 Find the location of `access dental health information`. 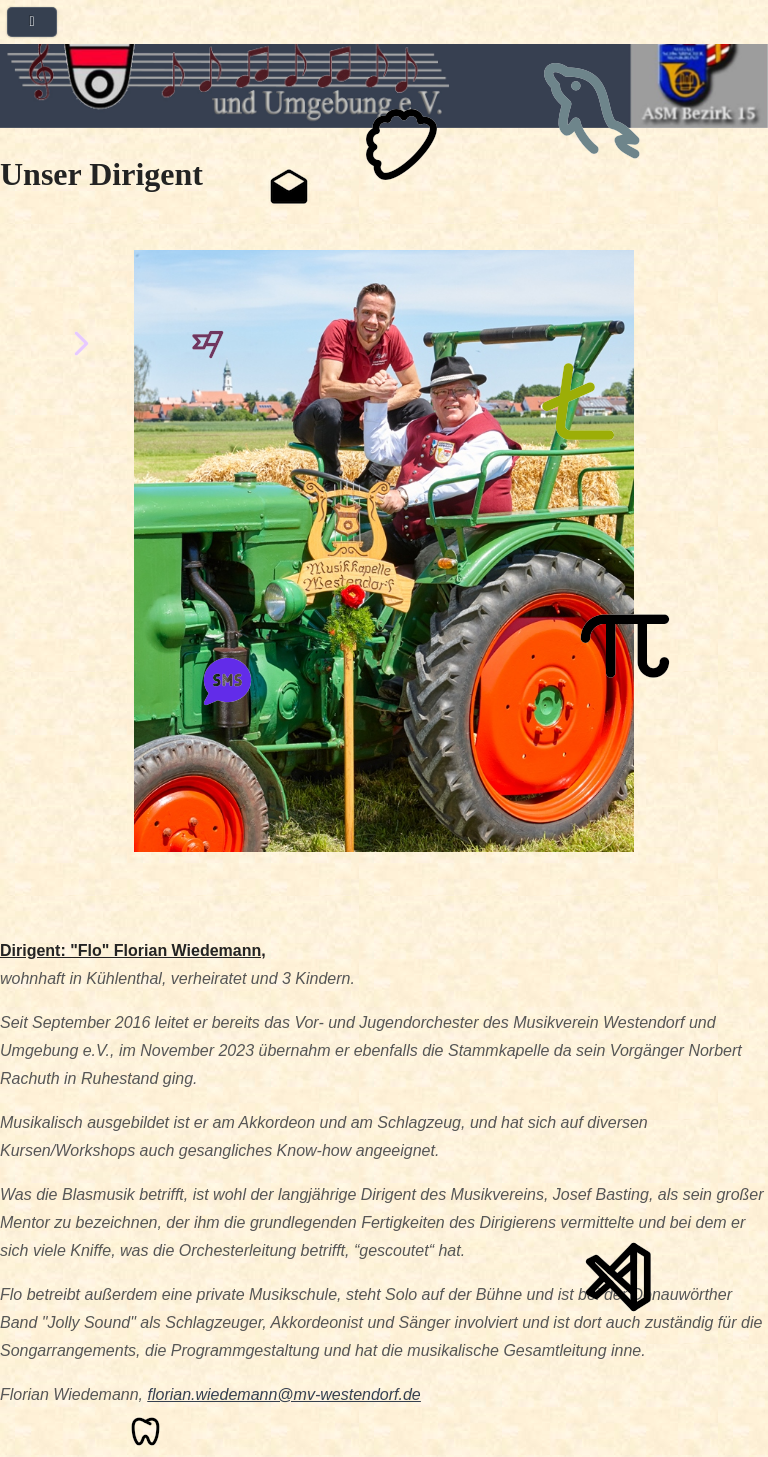

access dental health information is located at coordinates (145, 1431).